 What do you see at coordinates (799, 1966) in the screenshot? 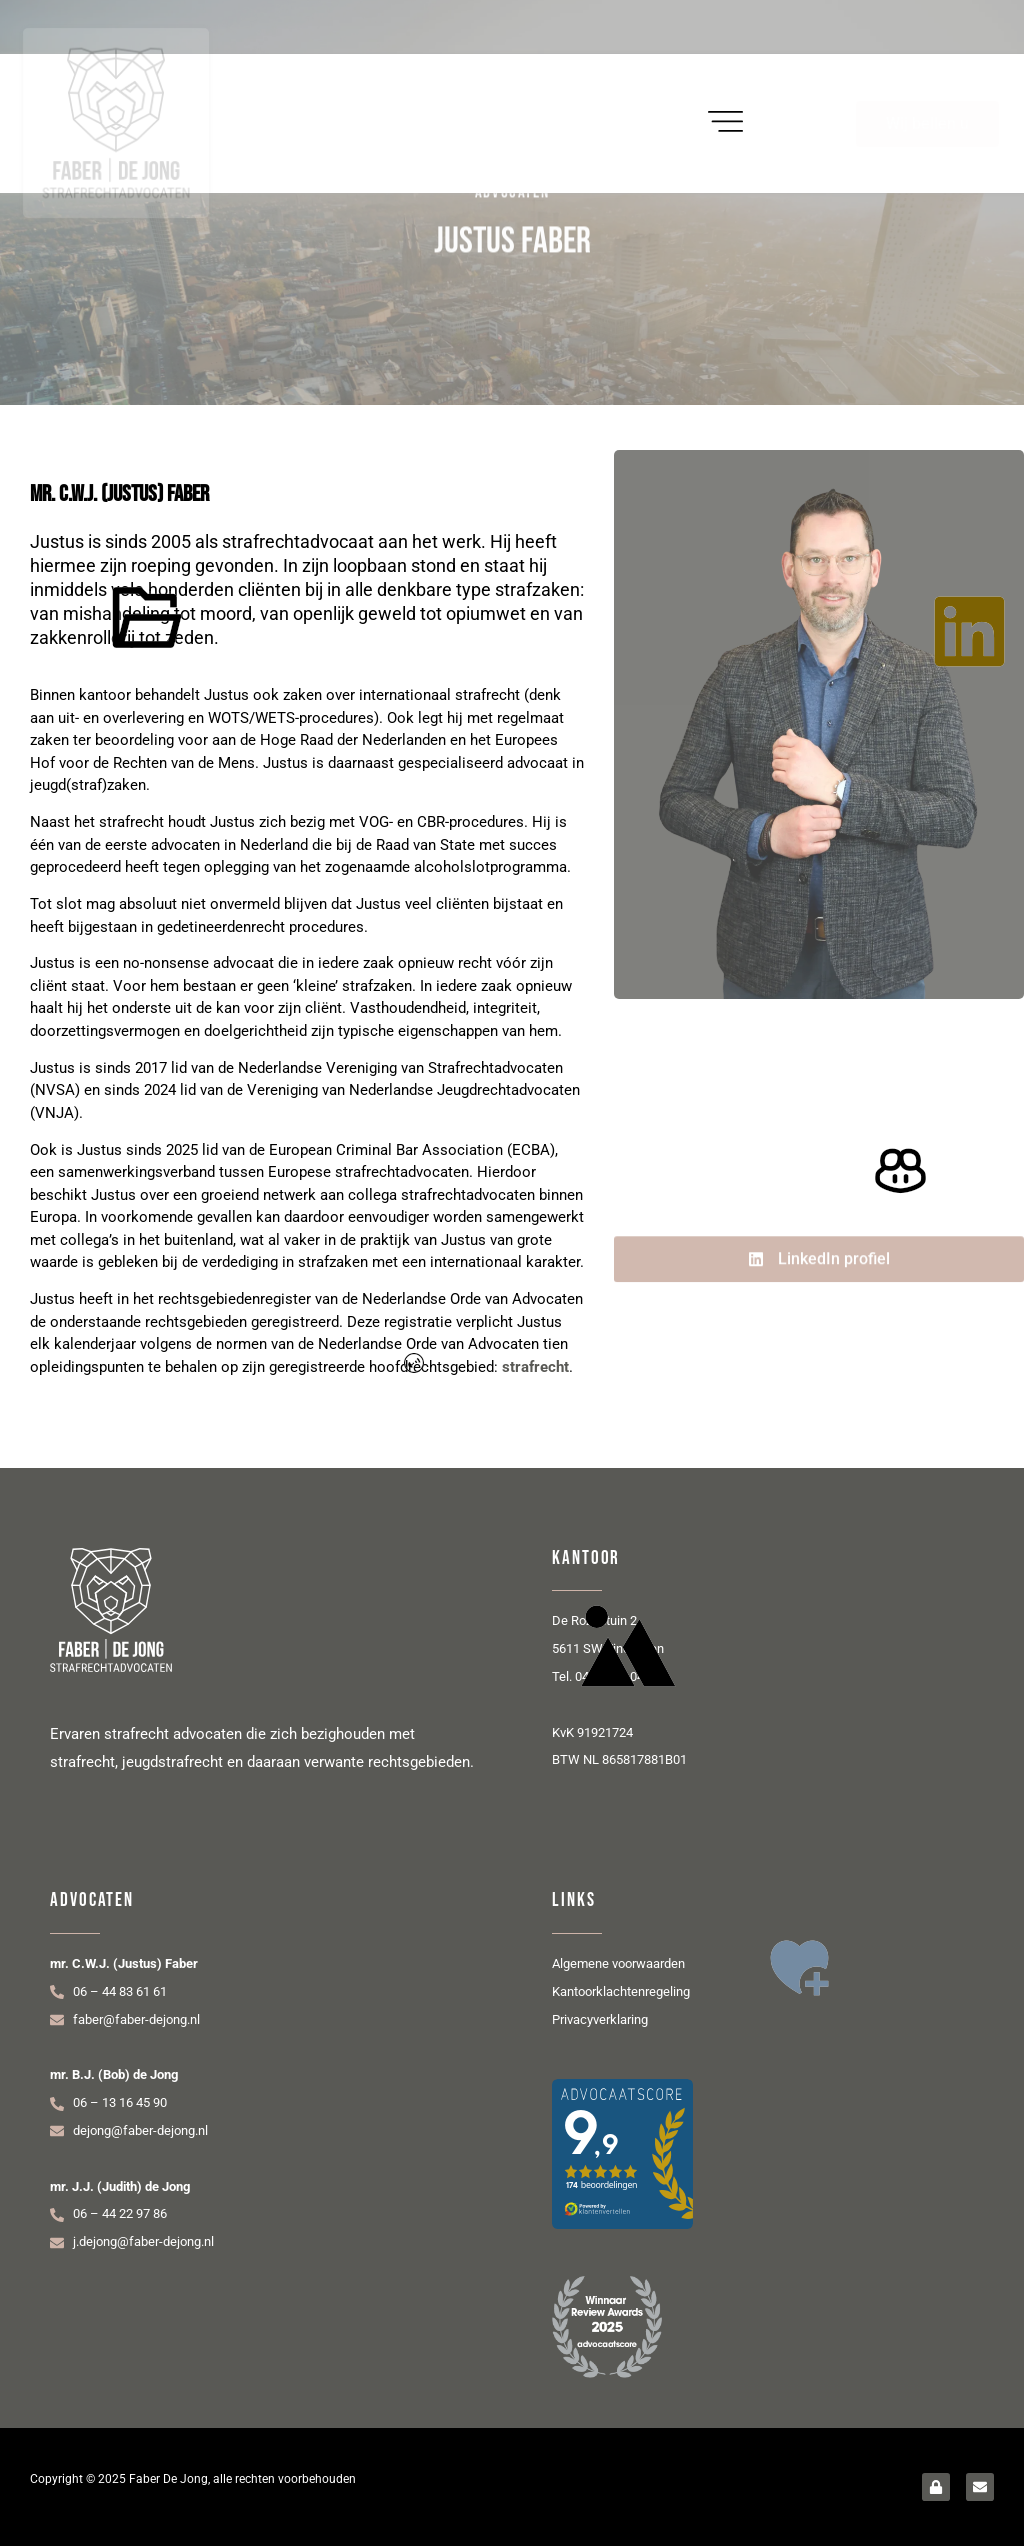
I see `add to favorites` at bounding box center [799, 1966].